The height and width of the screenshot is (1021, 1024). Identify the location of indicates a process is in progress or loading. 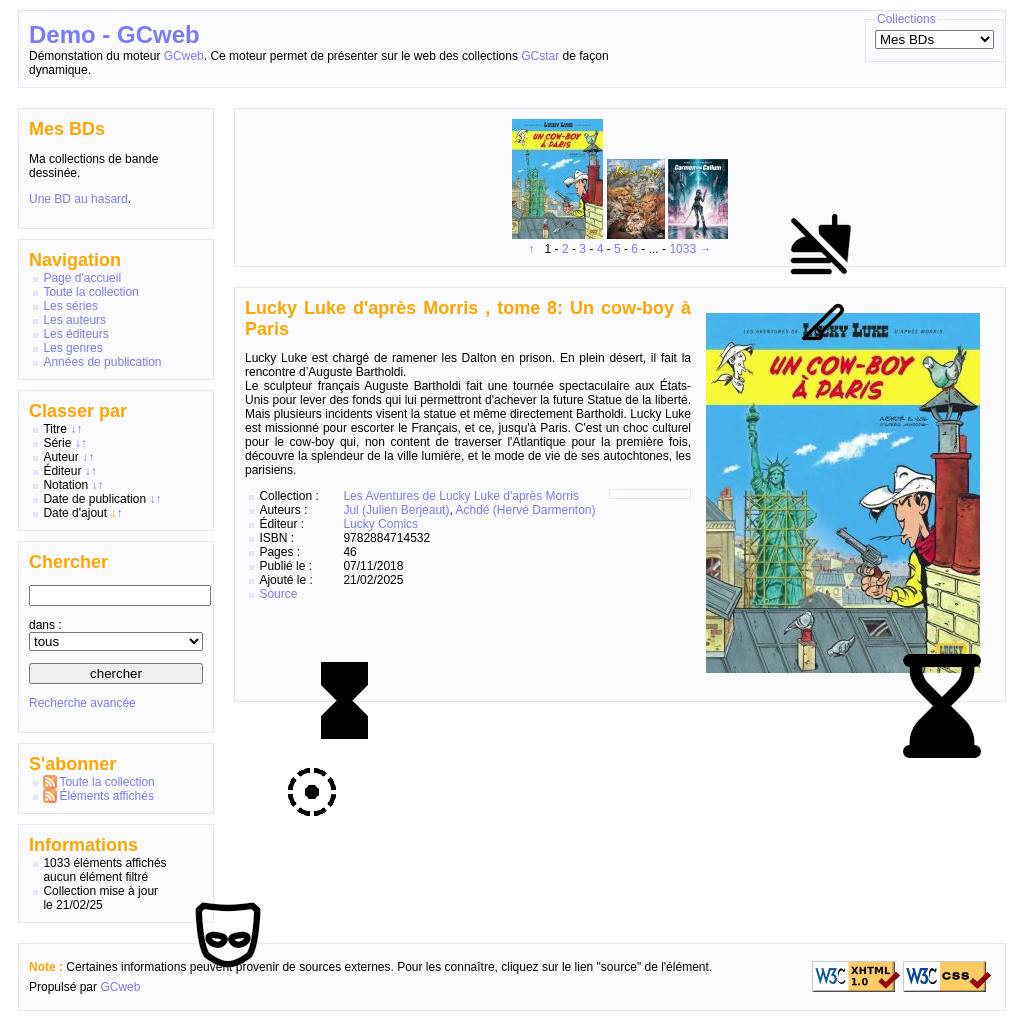
(344, 700).